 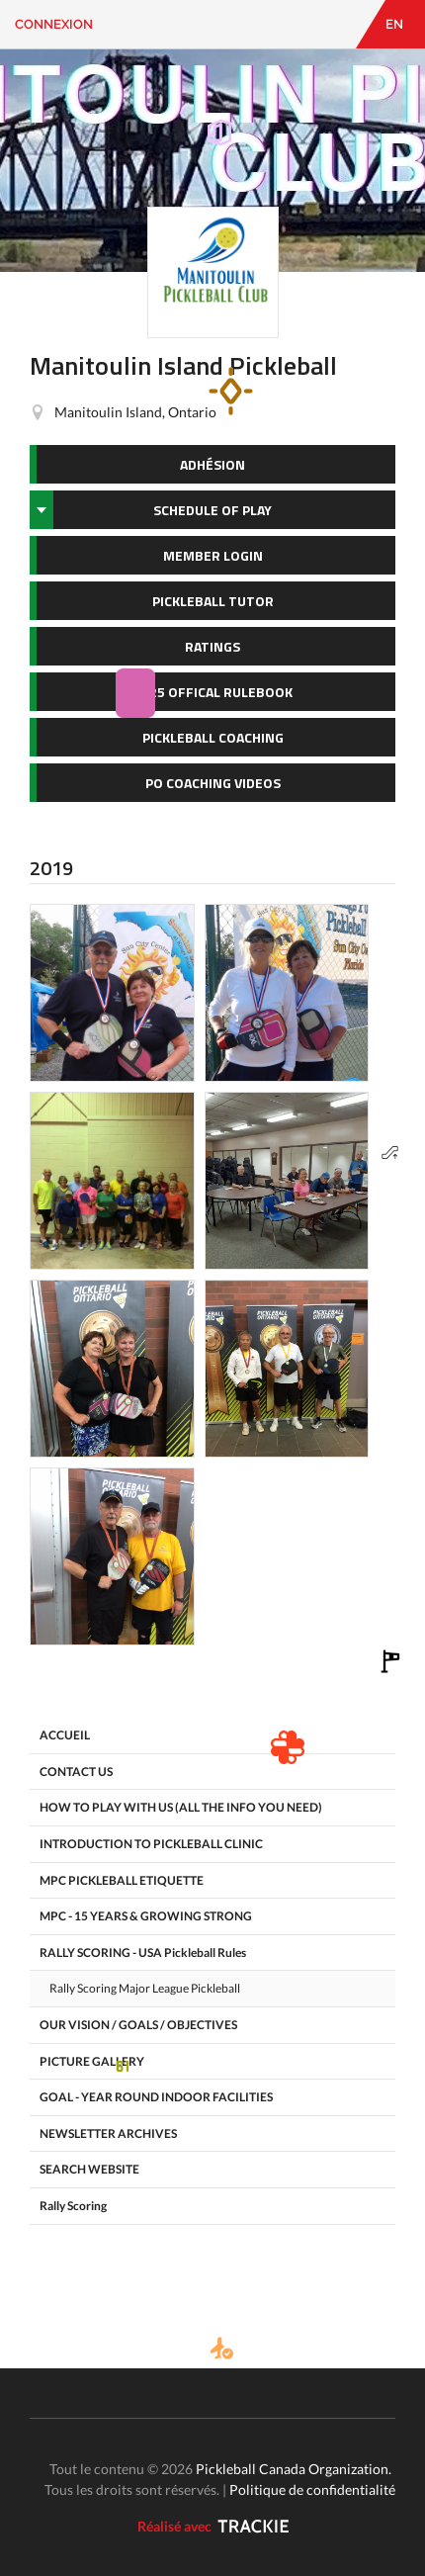 What do you see at coordinates (389, 1152) in the screenshot?
I see `indicates escalator going up` at bounding box center [389, 1152].